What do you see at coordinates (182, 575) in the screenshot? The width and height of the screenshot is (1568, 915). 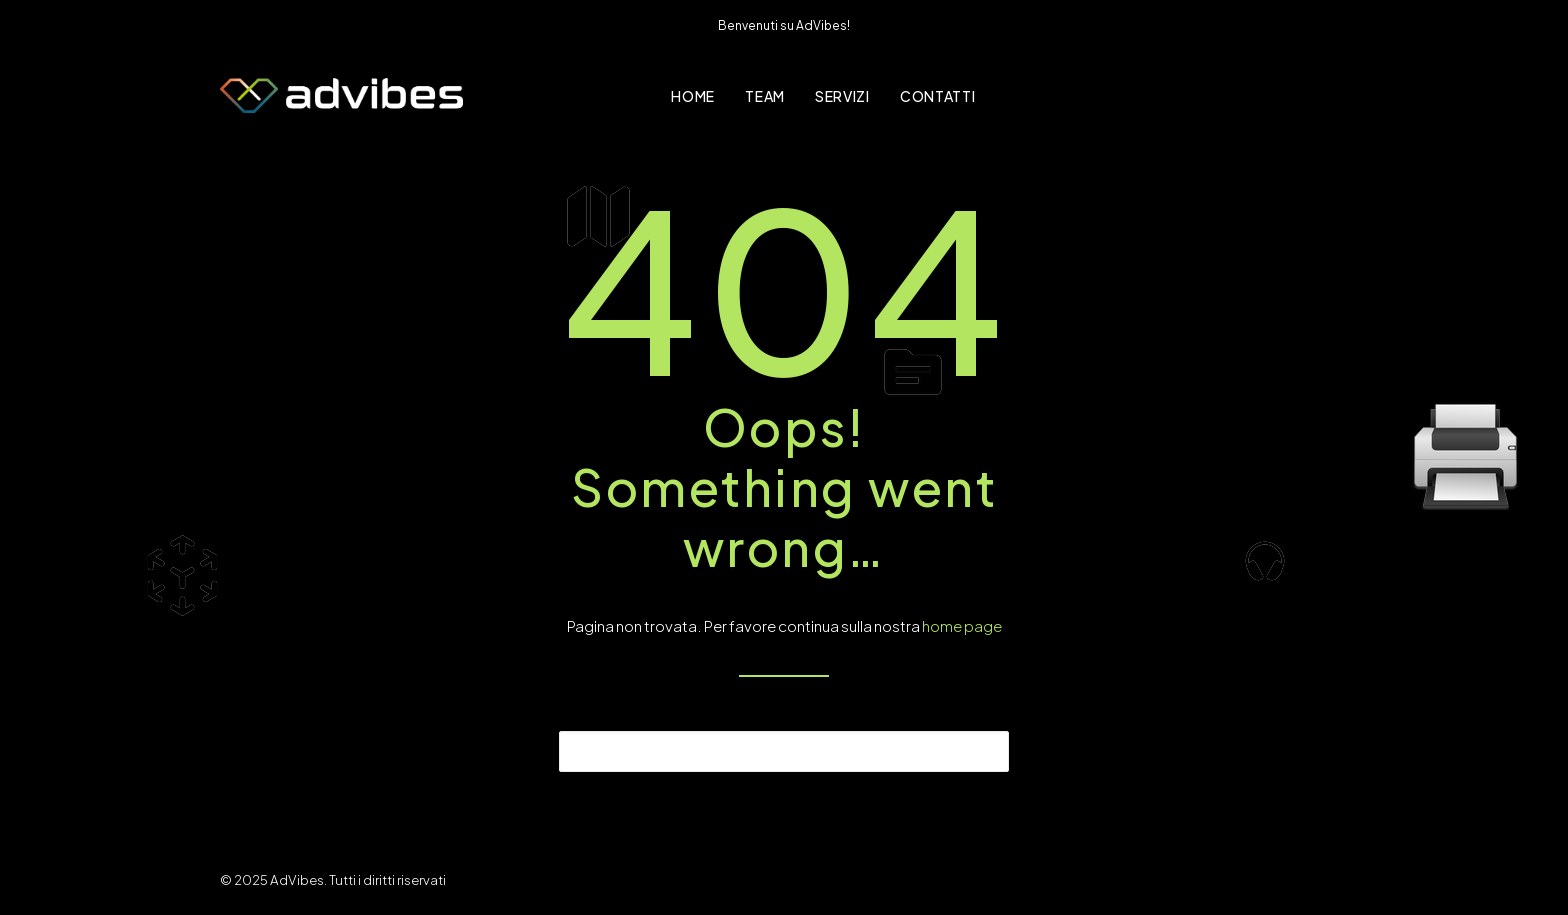 I see `access apple AR features or settings` at bounding box center [182, 575].